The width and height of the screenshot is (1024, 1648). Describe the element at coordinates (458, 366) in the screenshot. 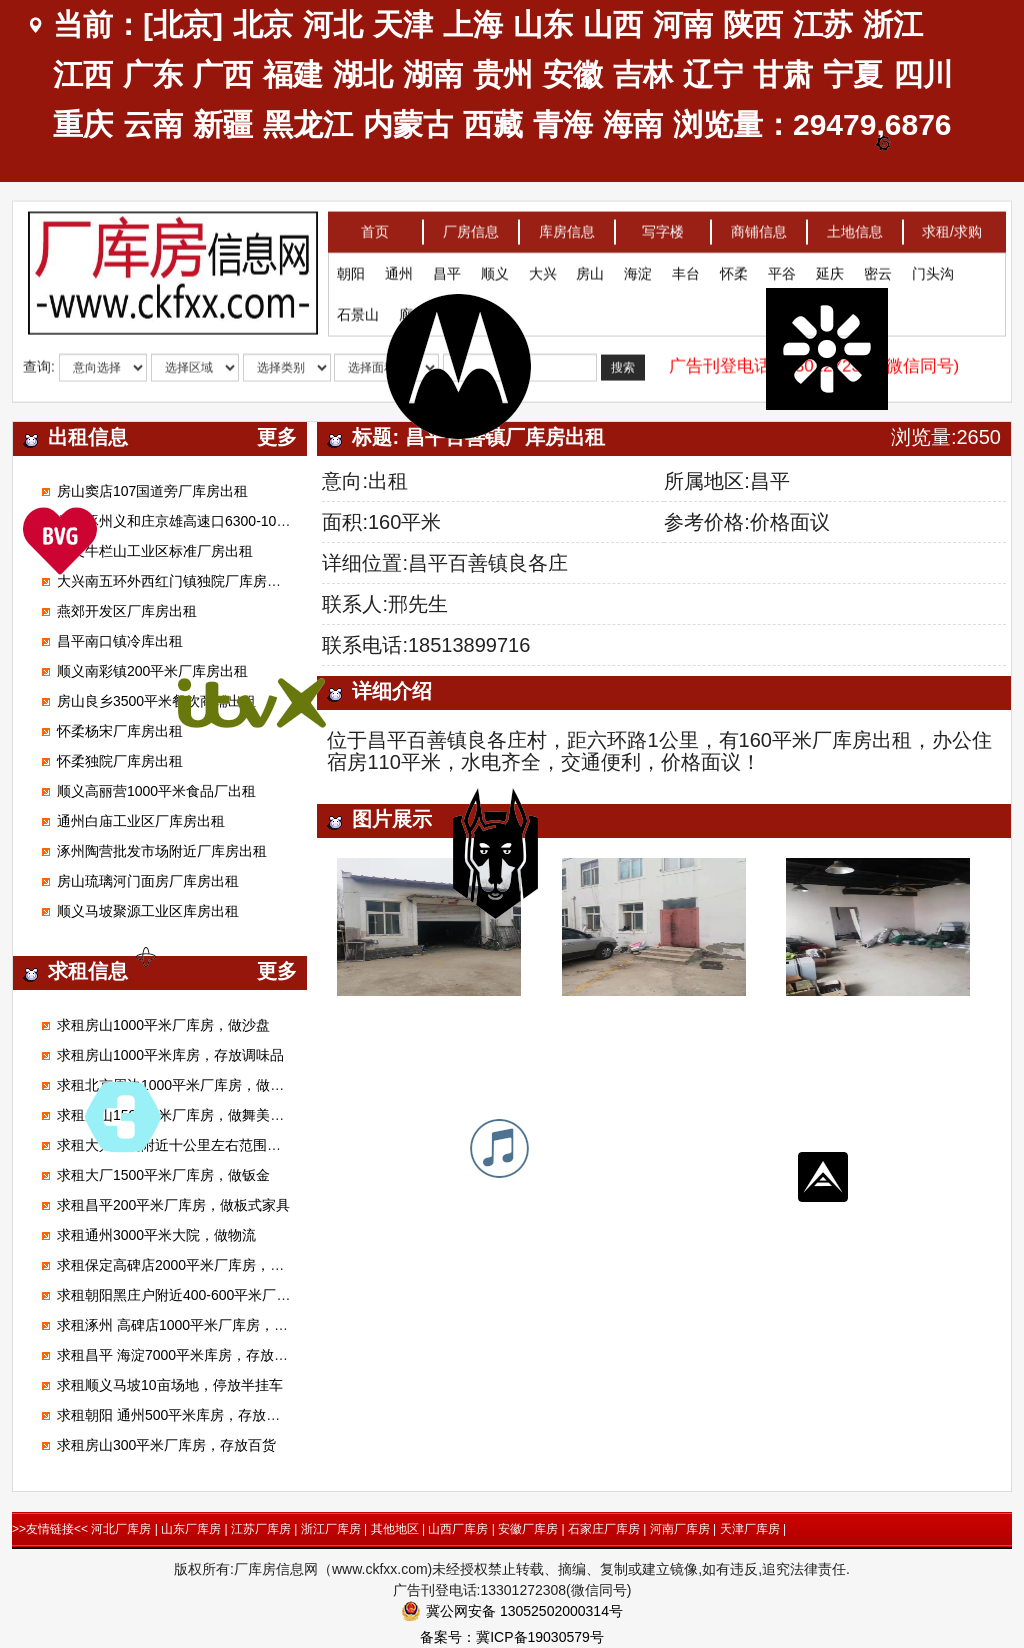

I see `Motorola brand logo` at that location.